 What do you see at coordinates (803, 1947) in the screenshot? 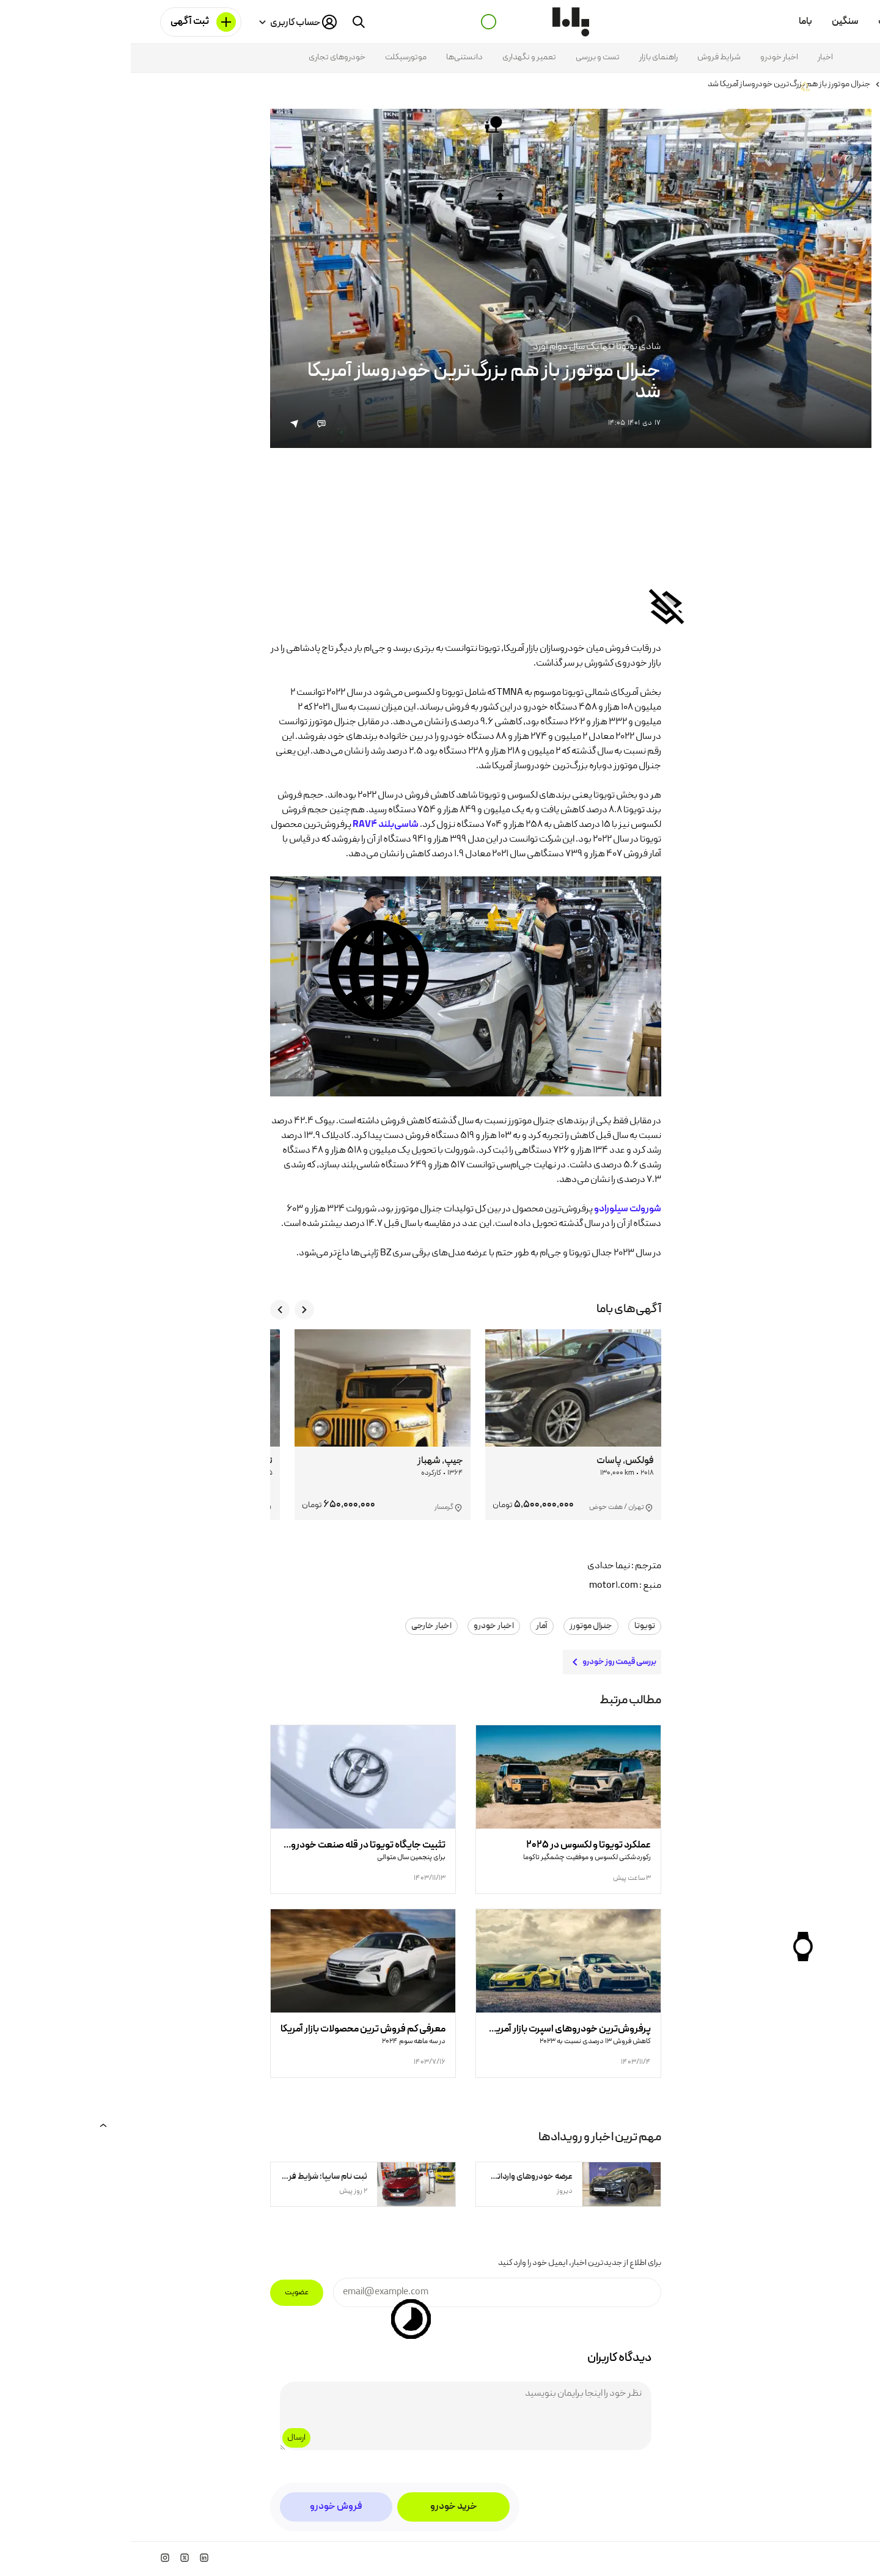
I see `access smartwatch settings or paired device` at bounding box center [803, 1947].